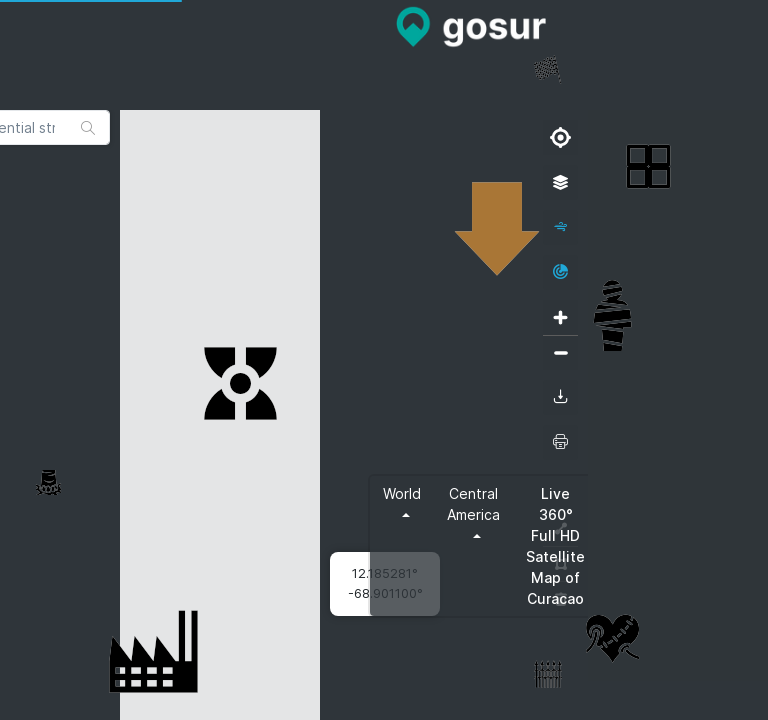  I want to click on perform a stomp attack, so click(48, 482).